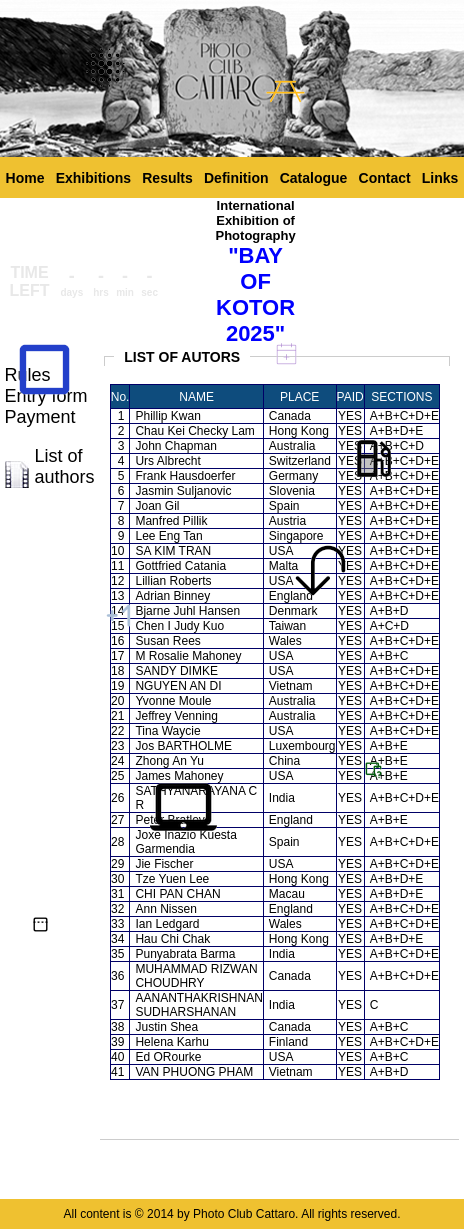 Image resolution: width=464 pixels, height=1229 pixels. I want to click on find nearby picnic areas or rest stops, so click(285, 91).